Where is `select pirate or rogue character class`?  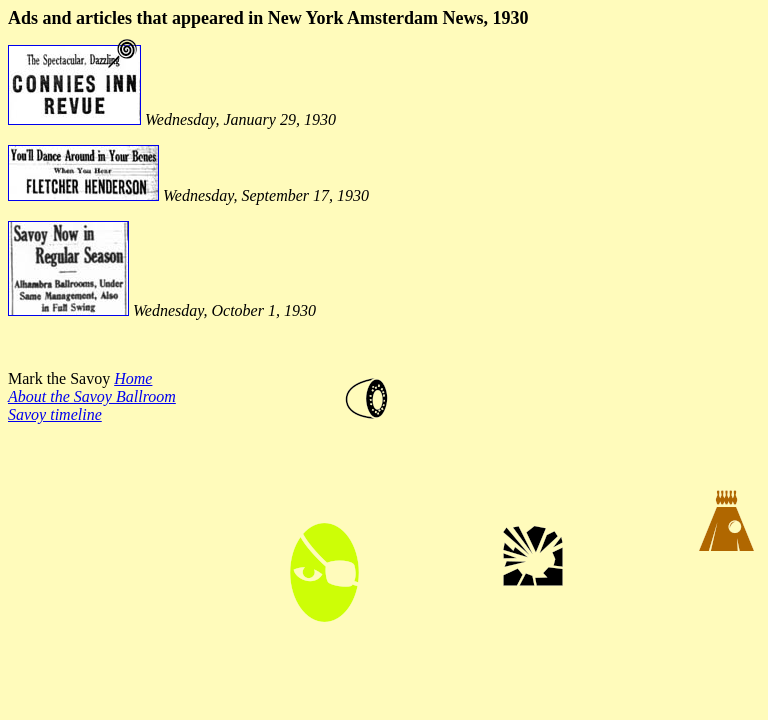 select pirate or rogue character class is located at coordinates (324, 572).